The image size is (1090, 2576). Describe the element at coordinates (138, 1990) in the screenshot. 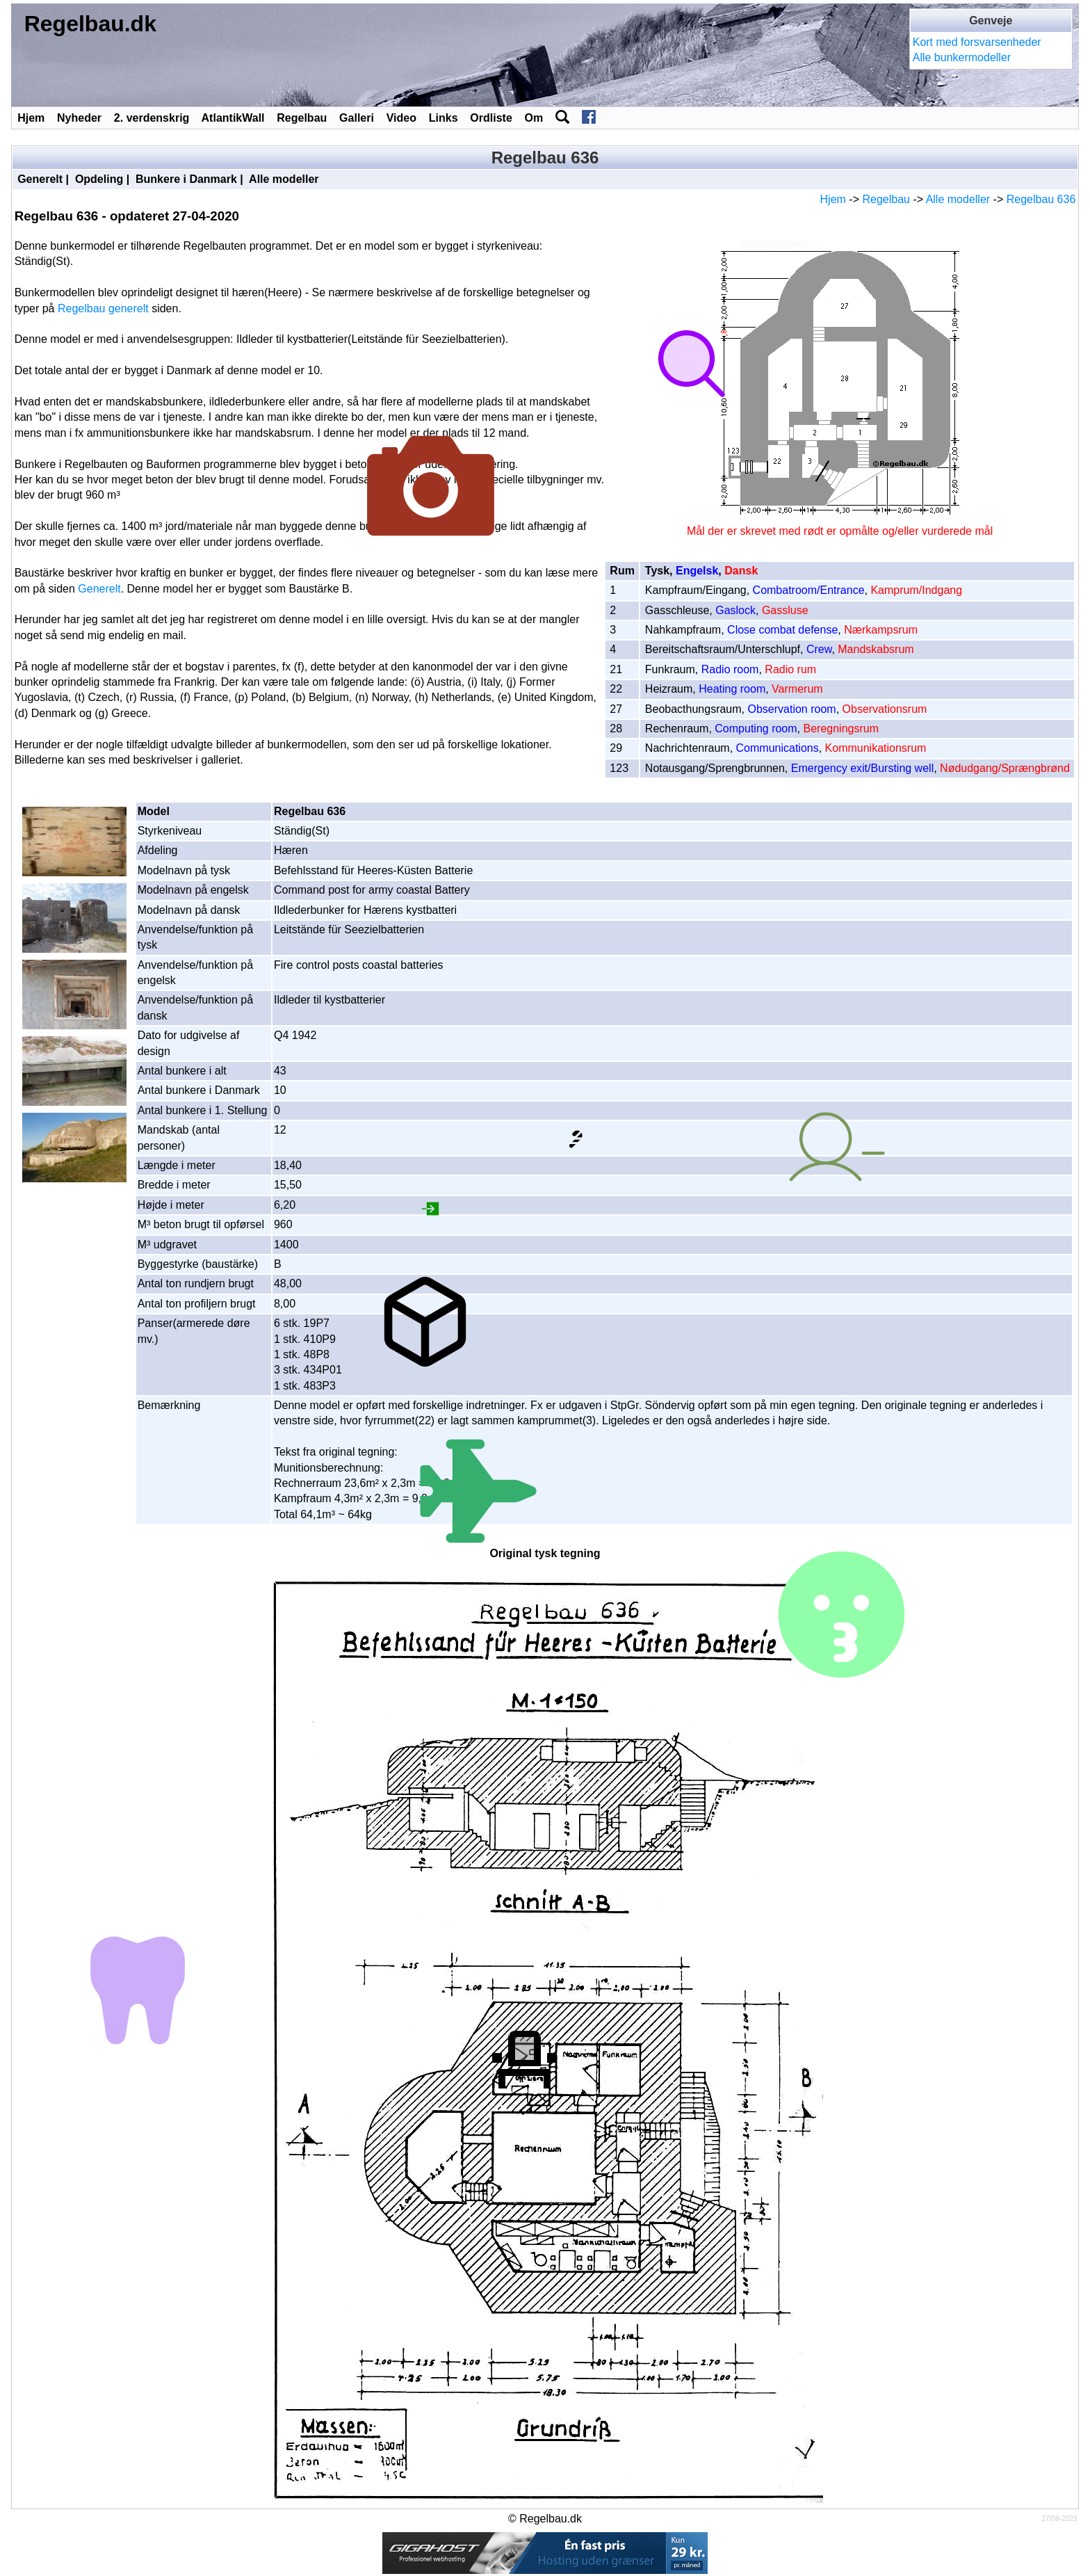

I see `access dental or oral health information` at that location.